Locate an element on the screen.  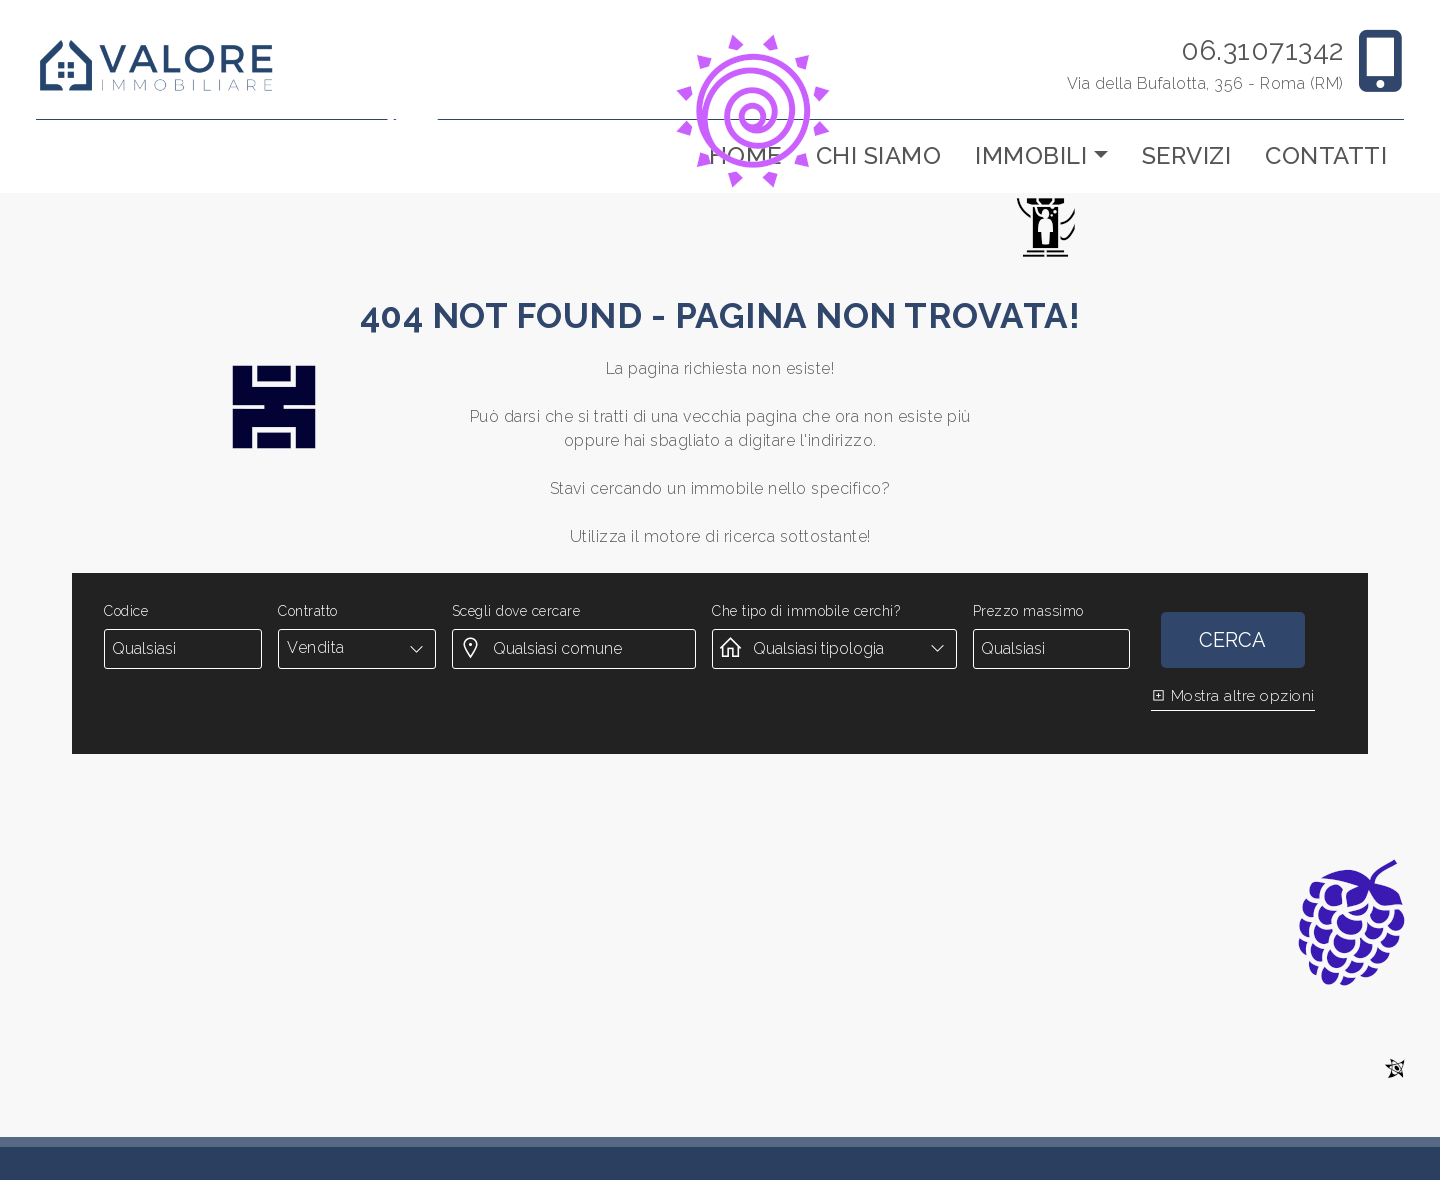
equip or select a beam weapon is located at coordinates (411, 117).